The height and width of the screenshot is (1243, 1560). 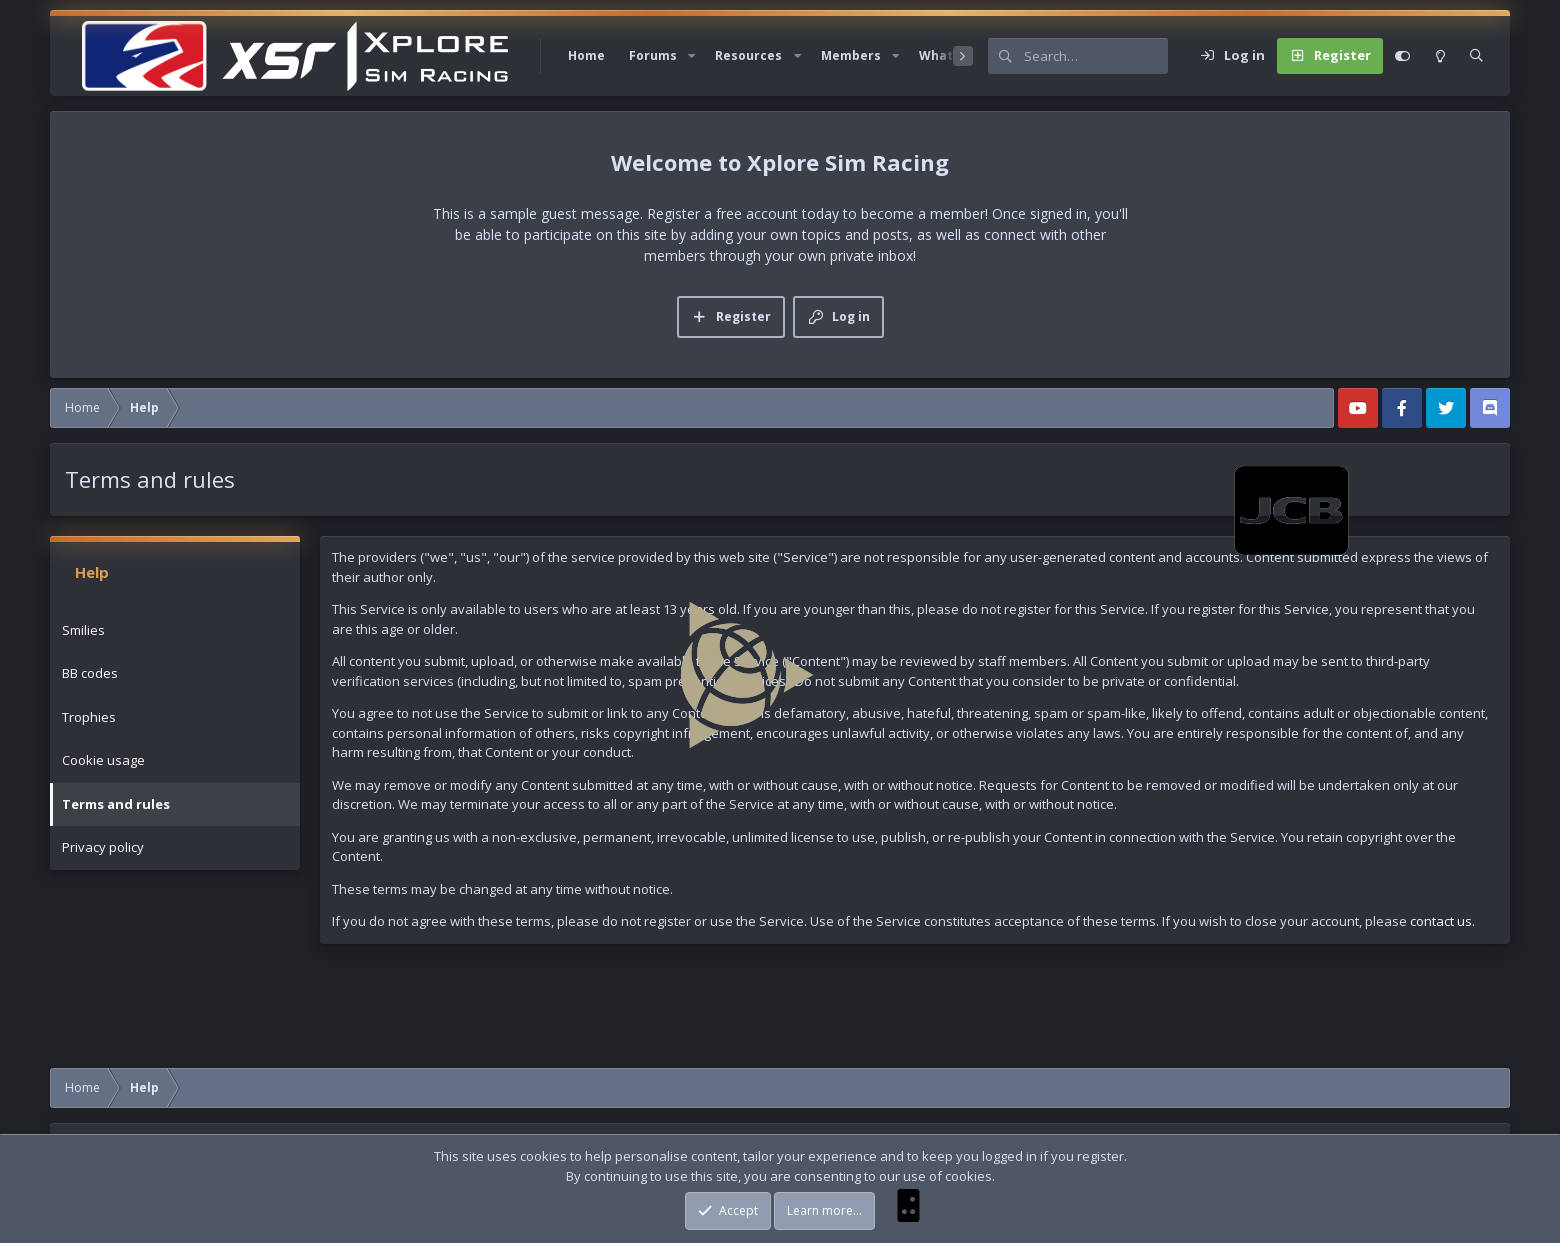 What do you see at coordinates (908, 1205) in the screenshot?
I see `jovian platform logo` at bounding box center [908, 1205].